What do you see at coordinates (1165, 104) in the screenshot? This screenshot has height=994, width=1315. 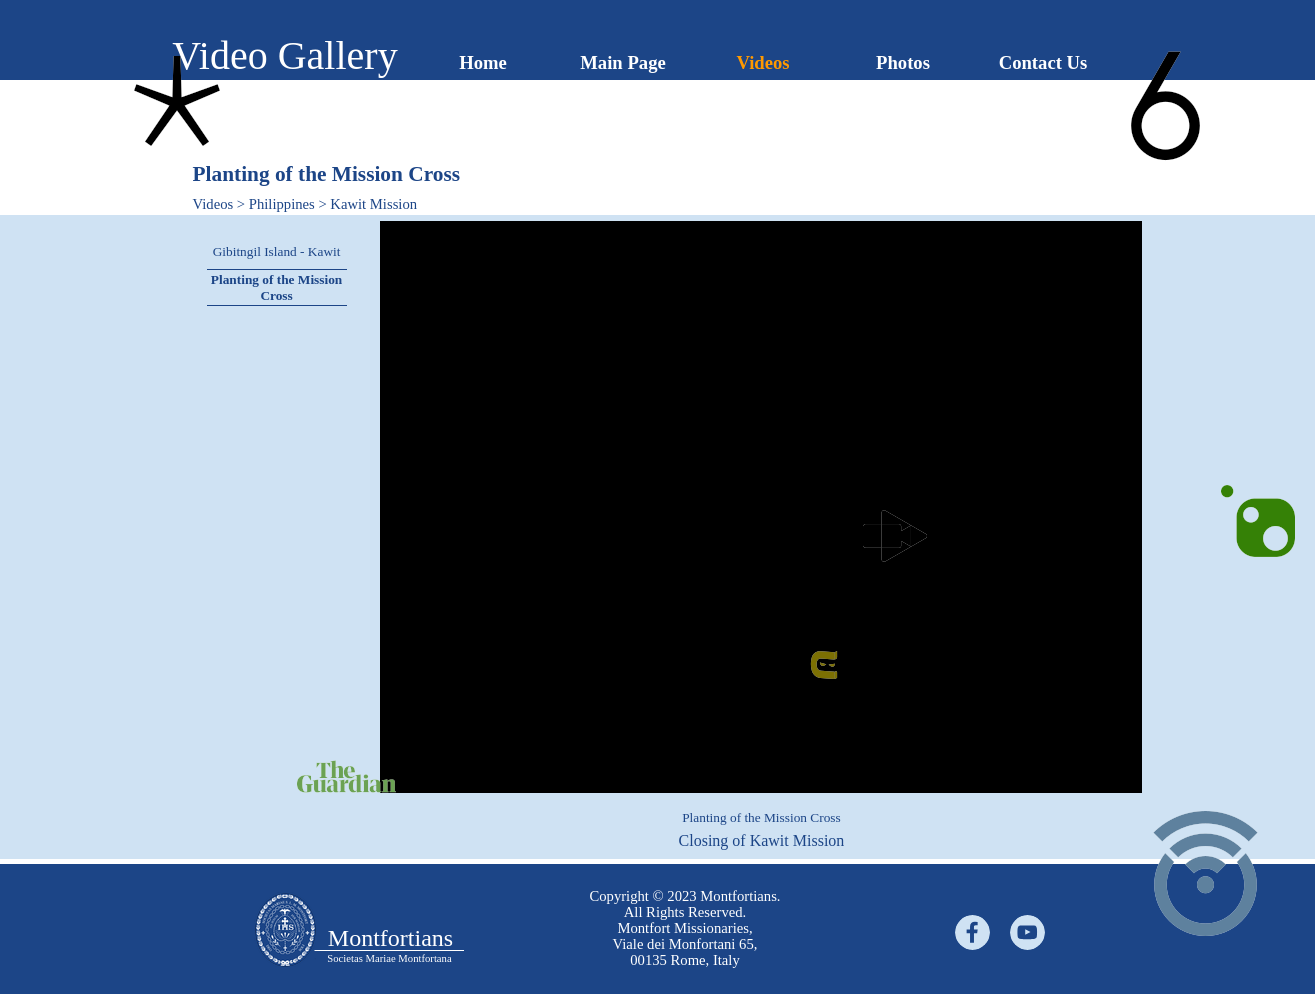 I see `indicates item number 6 in a list or sequence` at bounding box center [1165, 104].